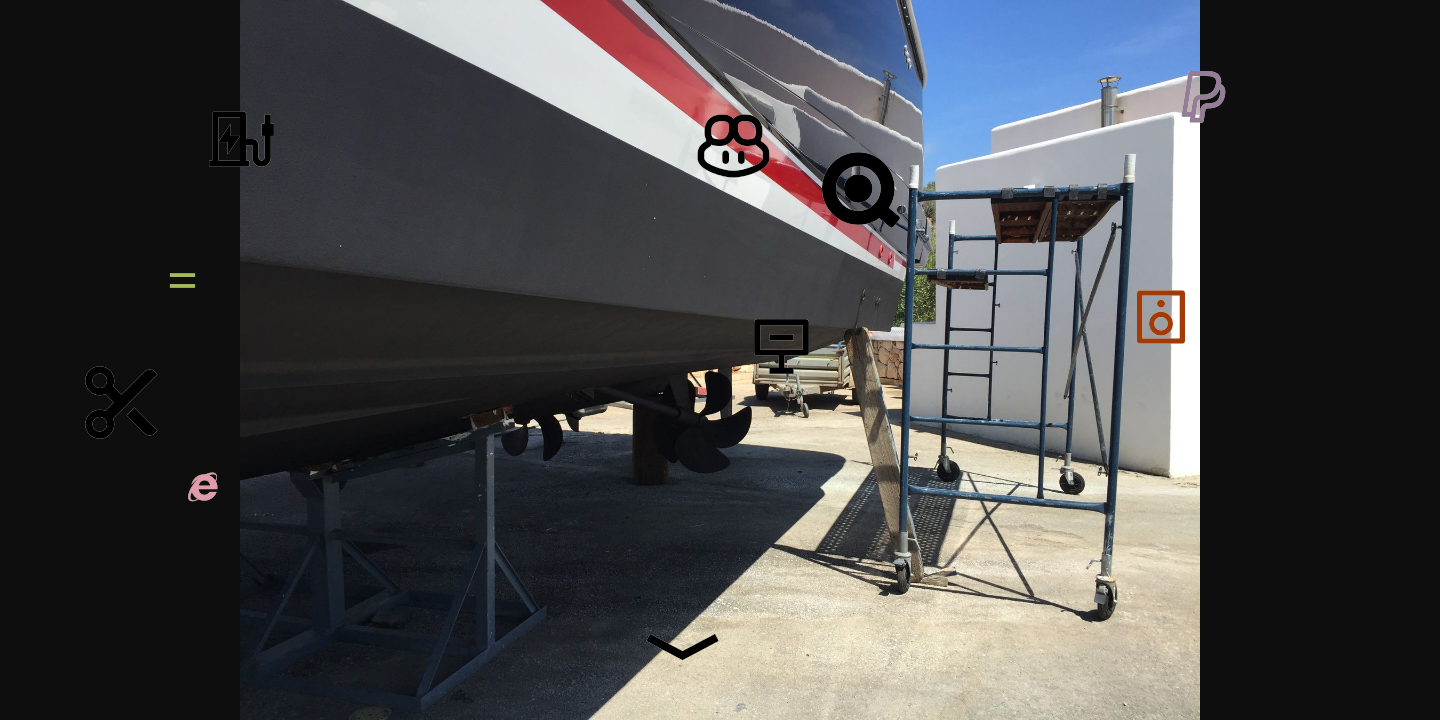 The width and height of the screenshot is (1440, 720). I want to click on indicates equal or balanced values, so click(182, 280).